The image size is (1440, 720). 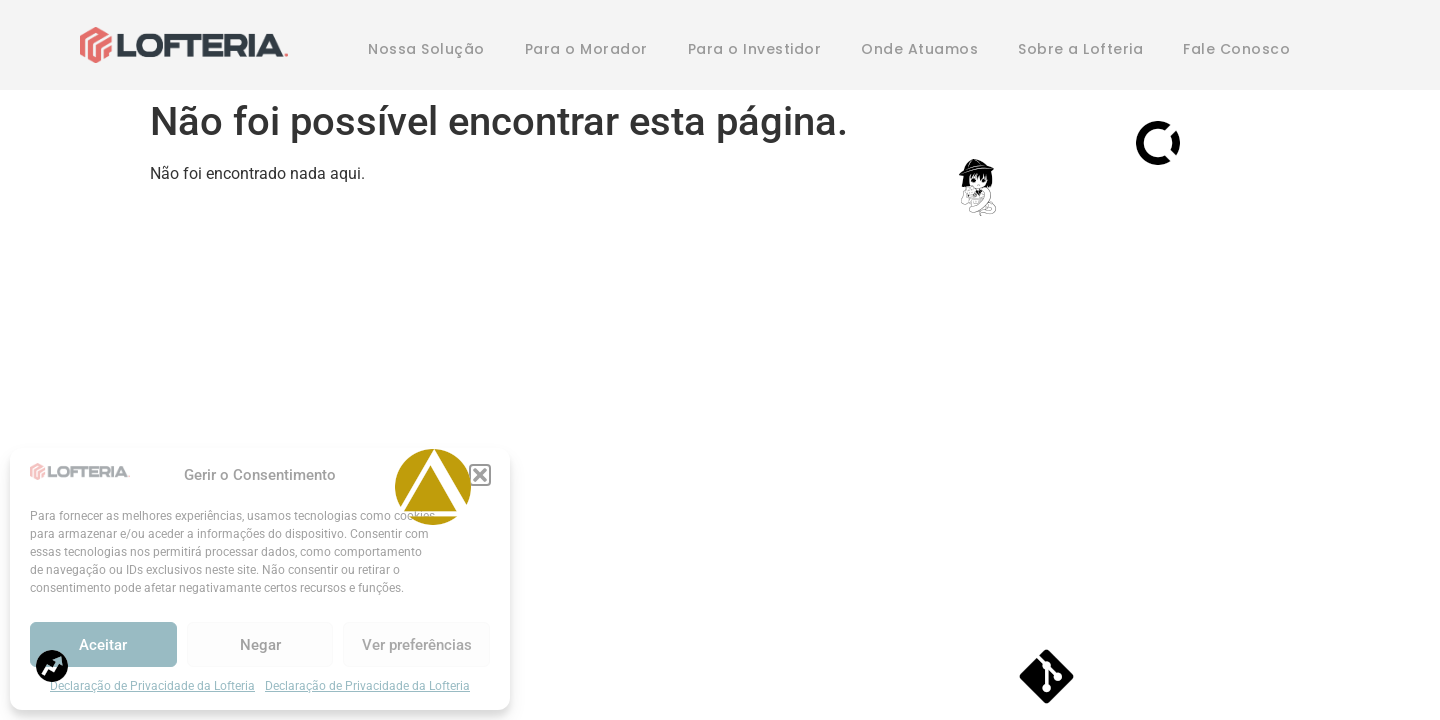 I want to click on launch ren'py visual novel engine, so click(x=977, y=187).